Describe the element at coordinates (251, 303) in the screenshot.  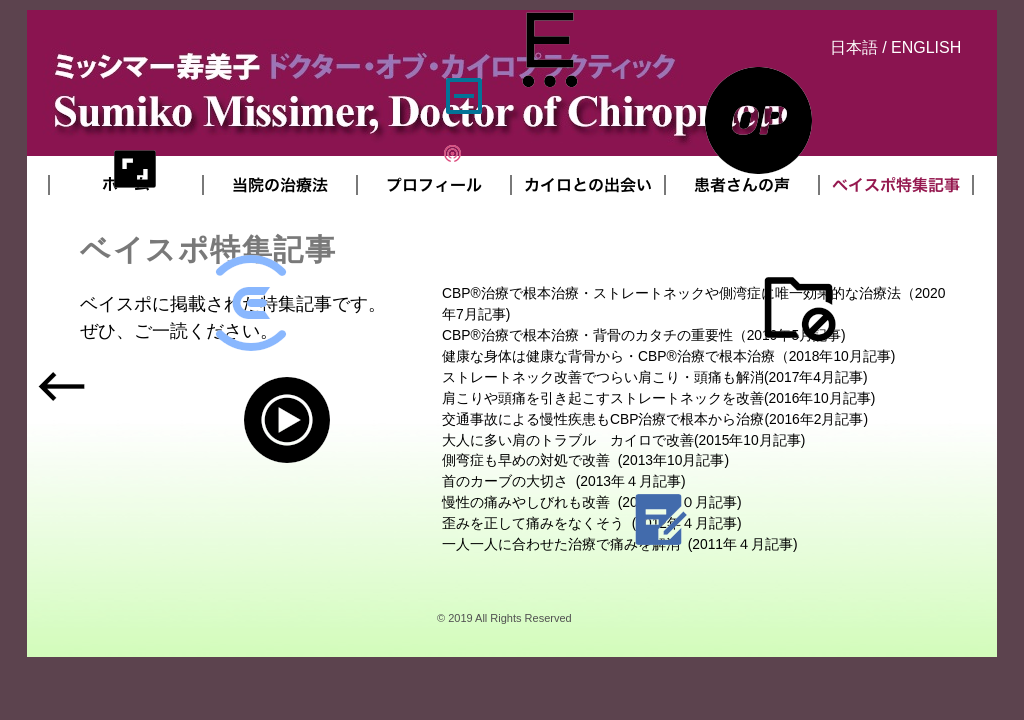
I see `ecovacs app or device connection` at that location.